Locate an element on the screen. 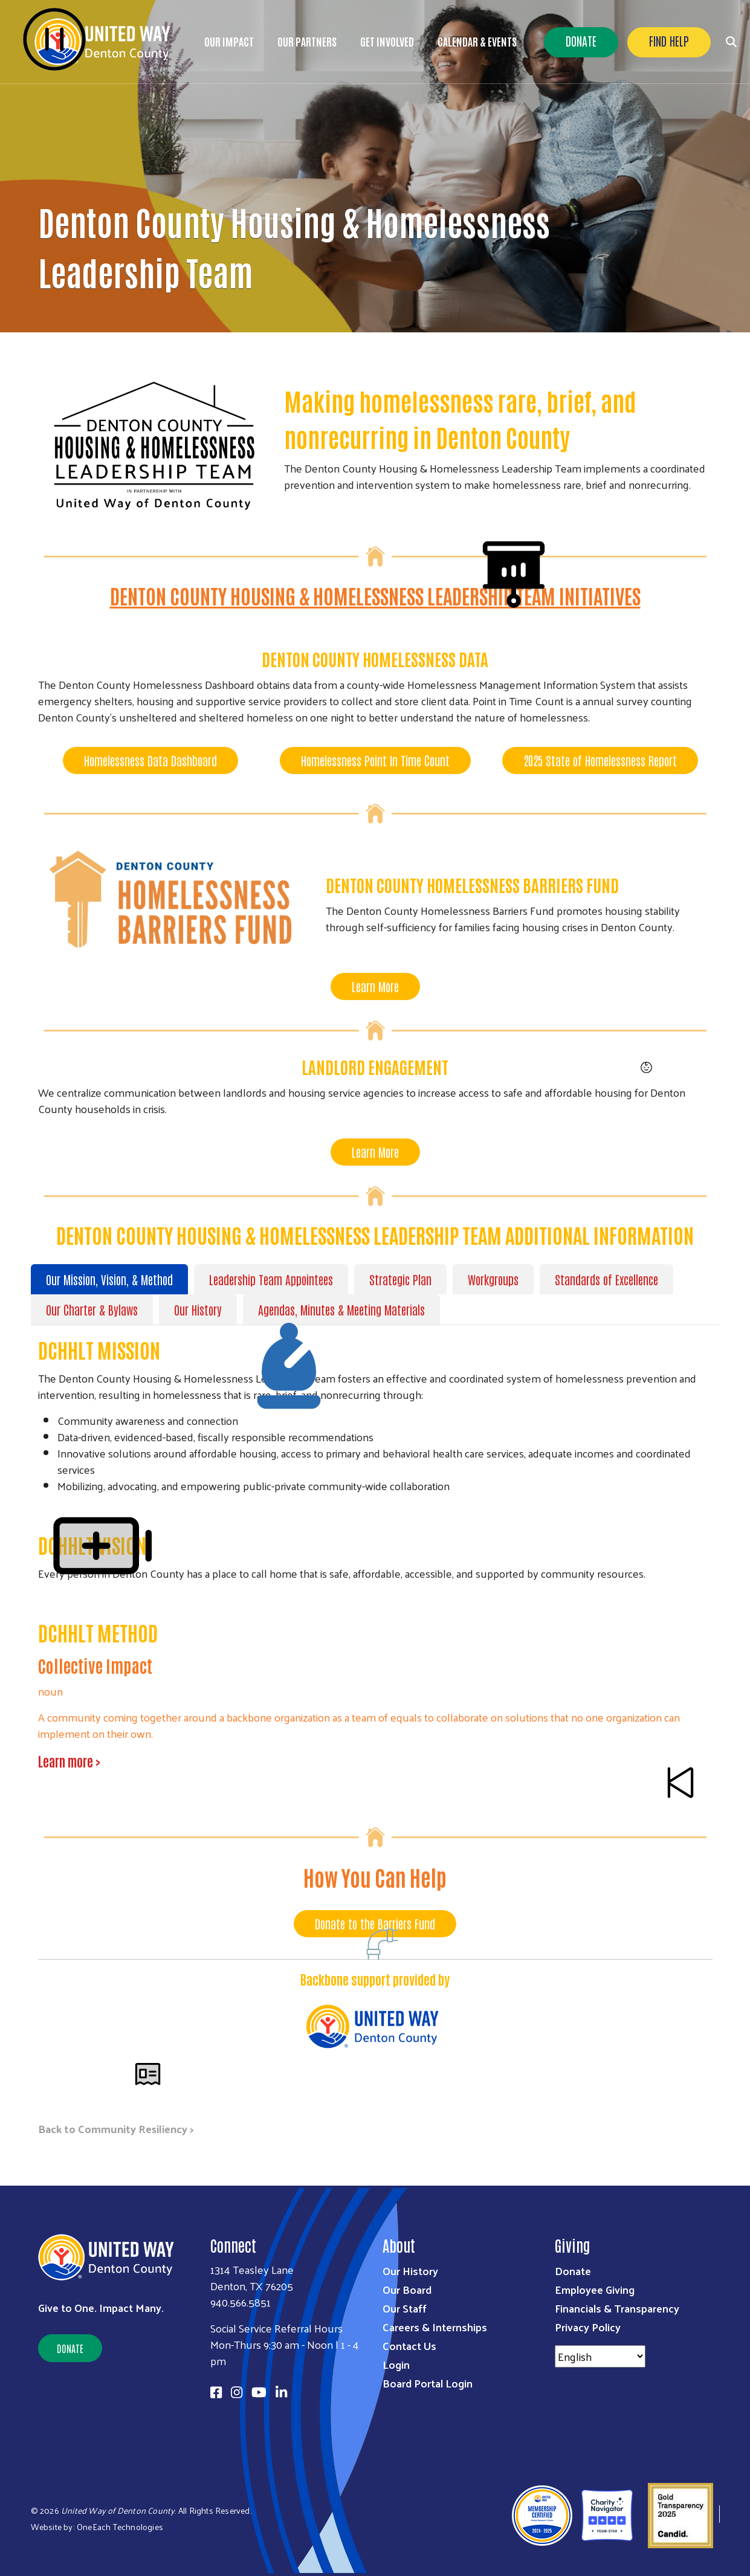  view presentation with charts is located at coordinates (514, 570).